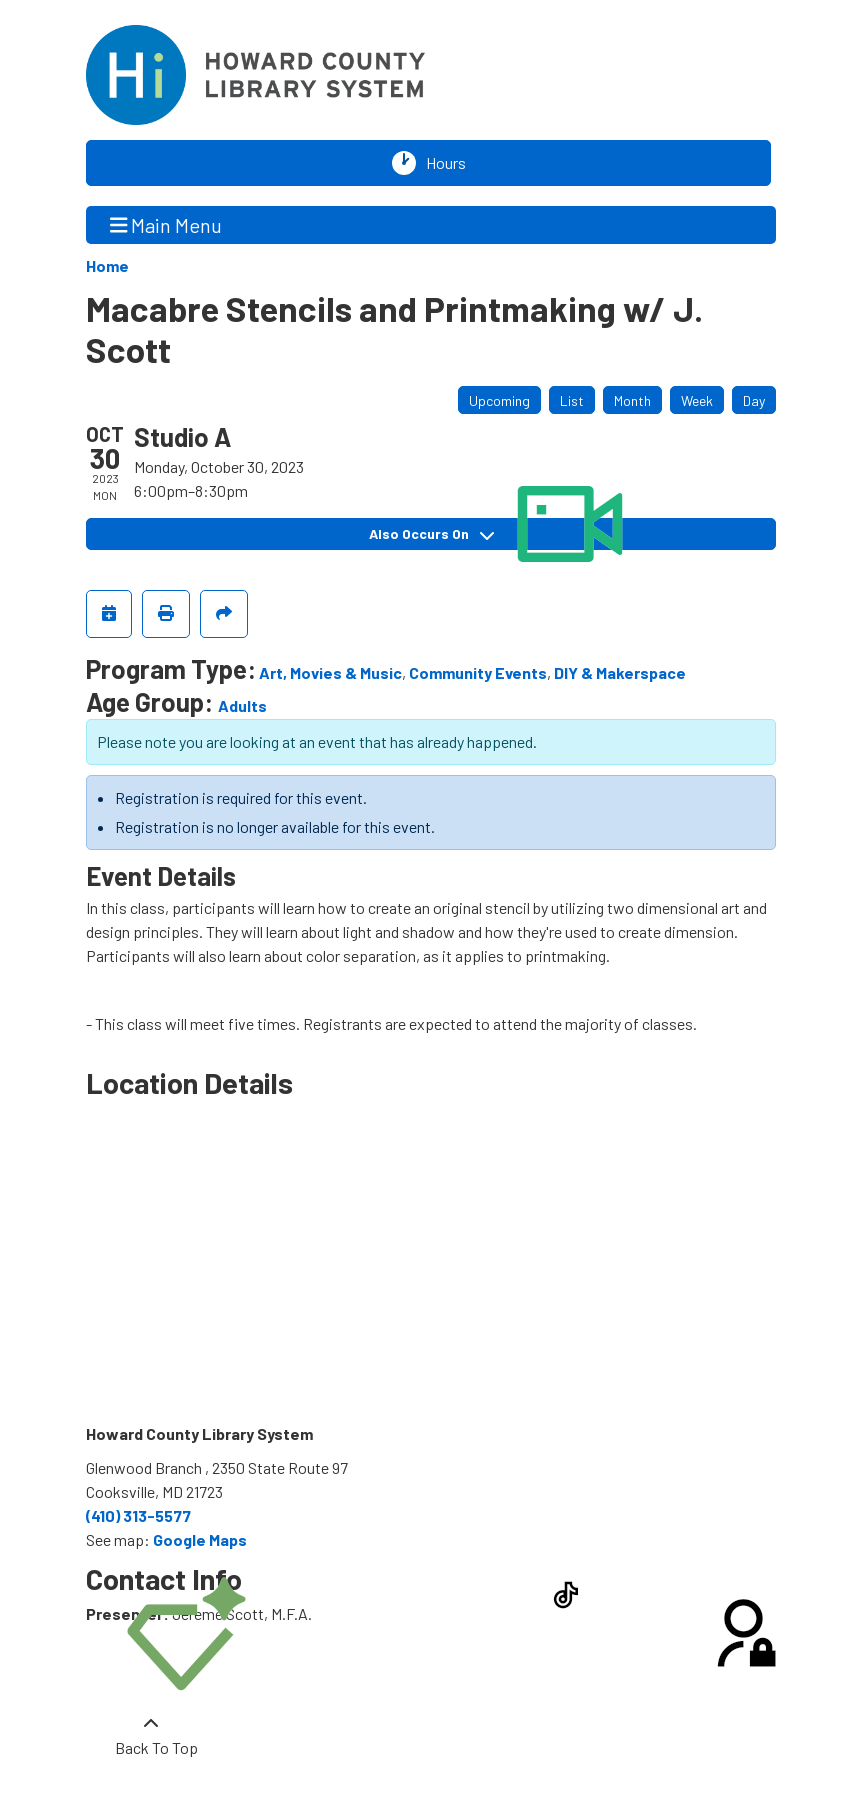 Image resolution: width=862 pixels, height=1801 pixels. I want to click on premium or luxury feature indicator, so click(186, 1636).